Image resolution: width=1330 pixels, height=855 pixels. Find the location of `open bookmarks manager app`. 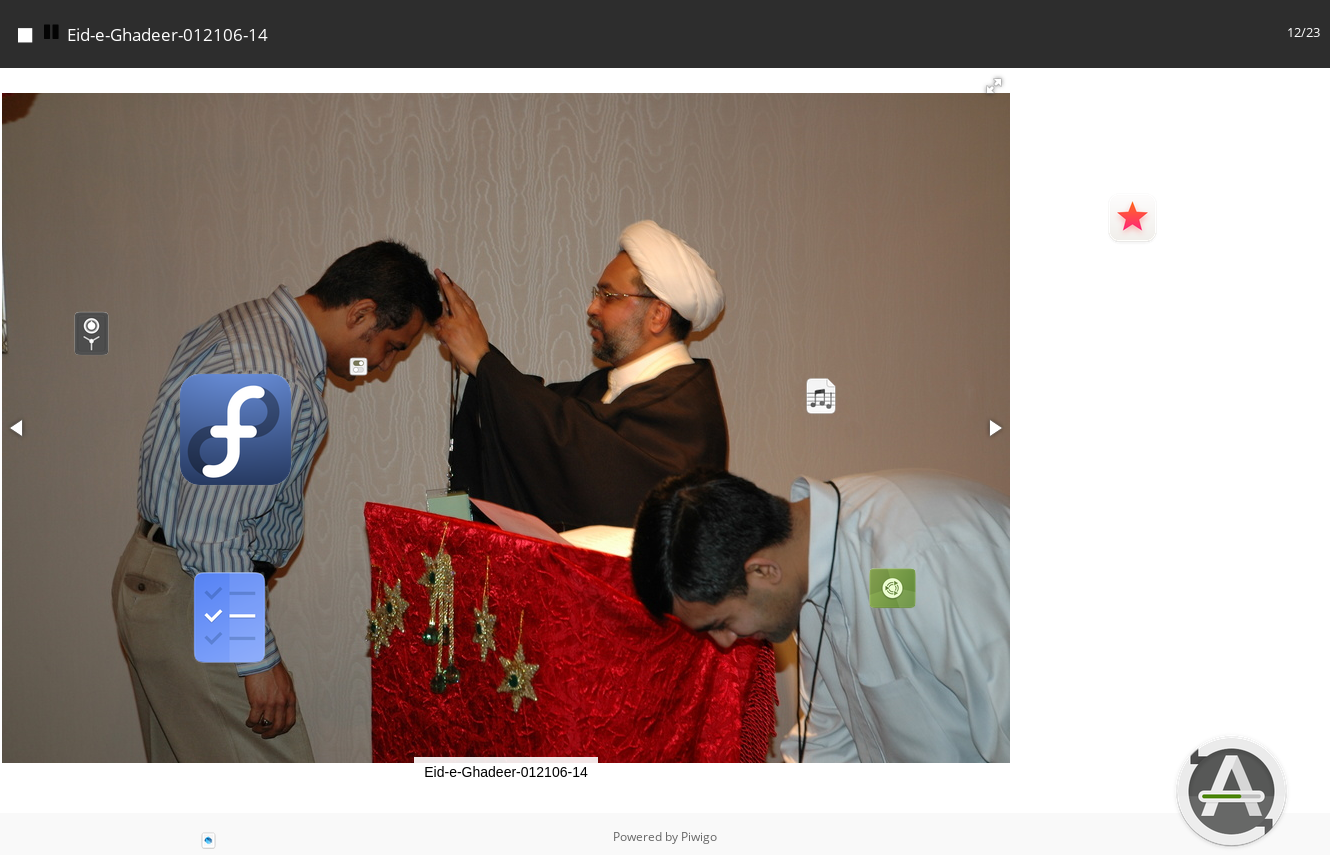

open bookmarks manager app is located at coordinates (1132, 217).